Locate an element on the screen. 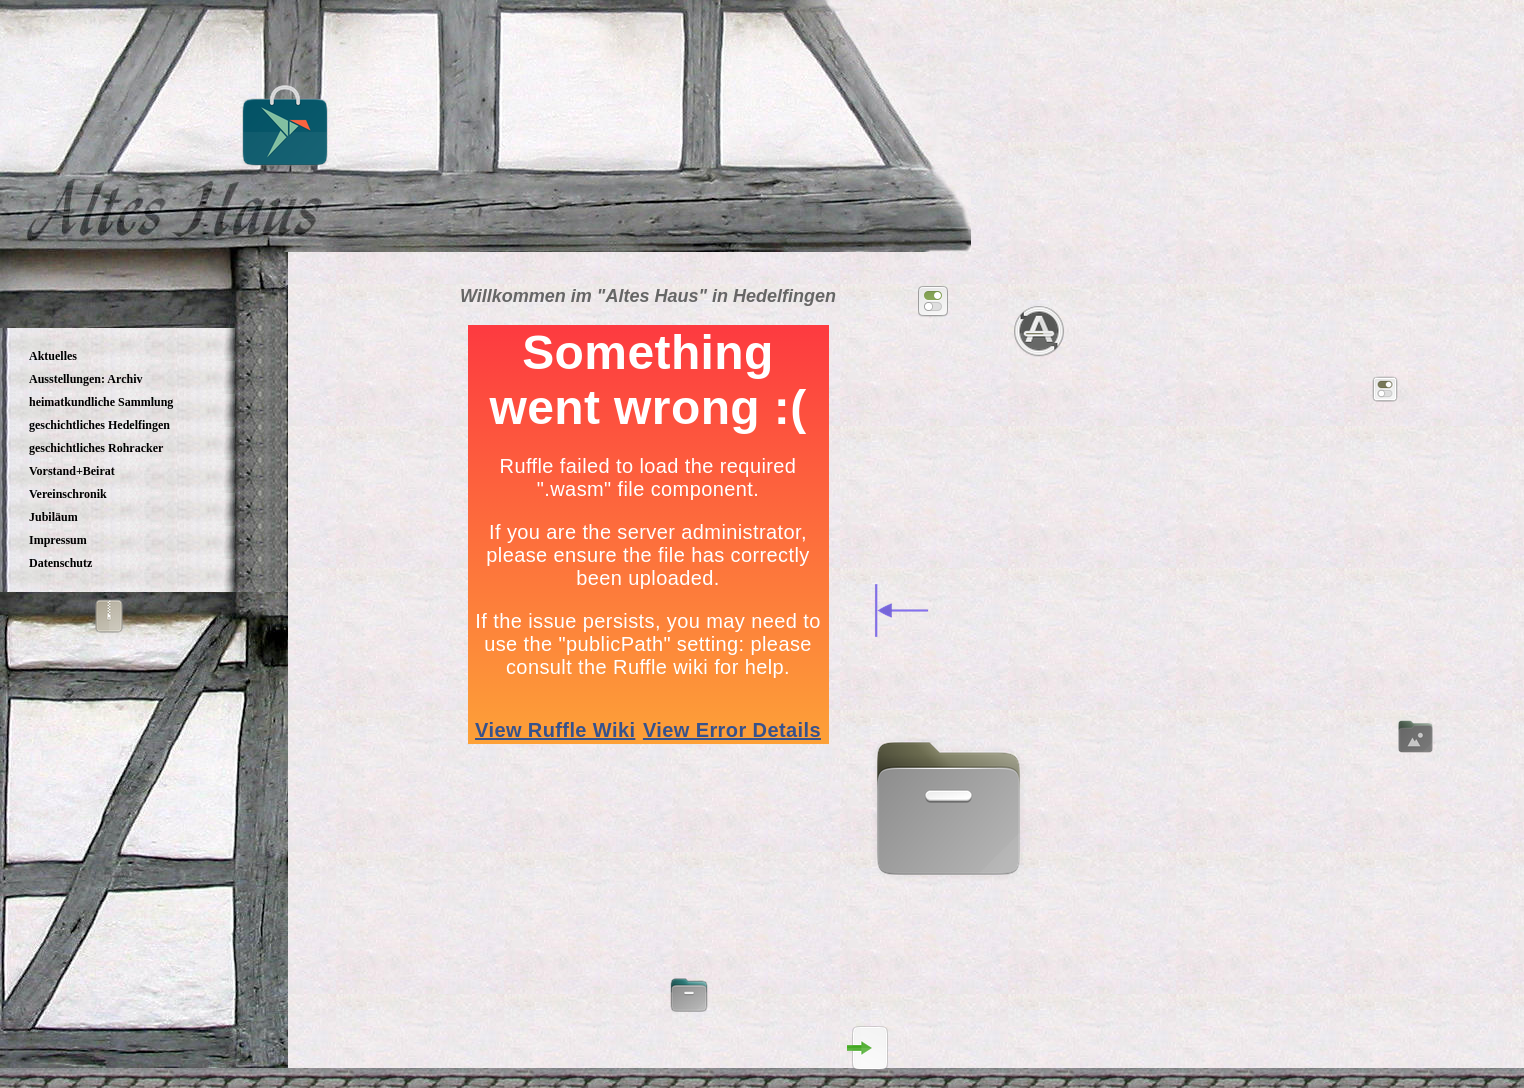 This screenshot has width=1524, height=1088. open unity tweak tool settings is located at coordinates (933, 301).